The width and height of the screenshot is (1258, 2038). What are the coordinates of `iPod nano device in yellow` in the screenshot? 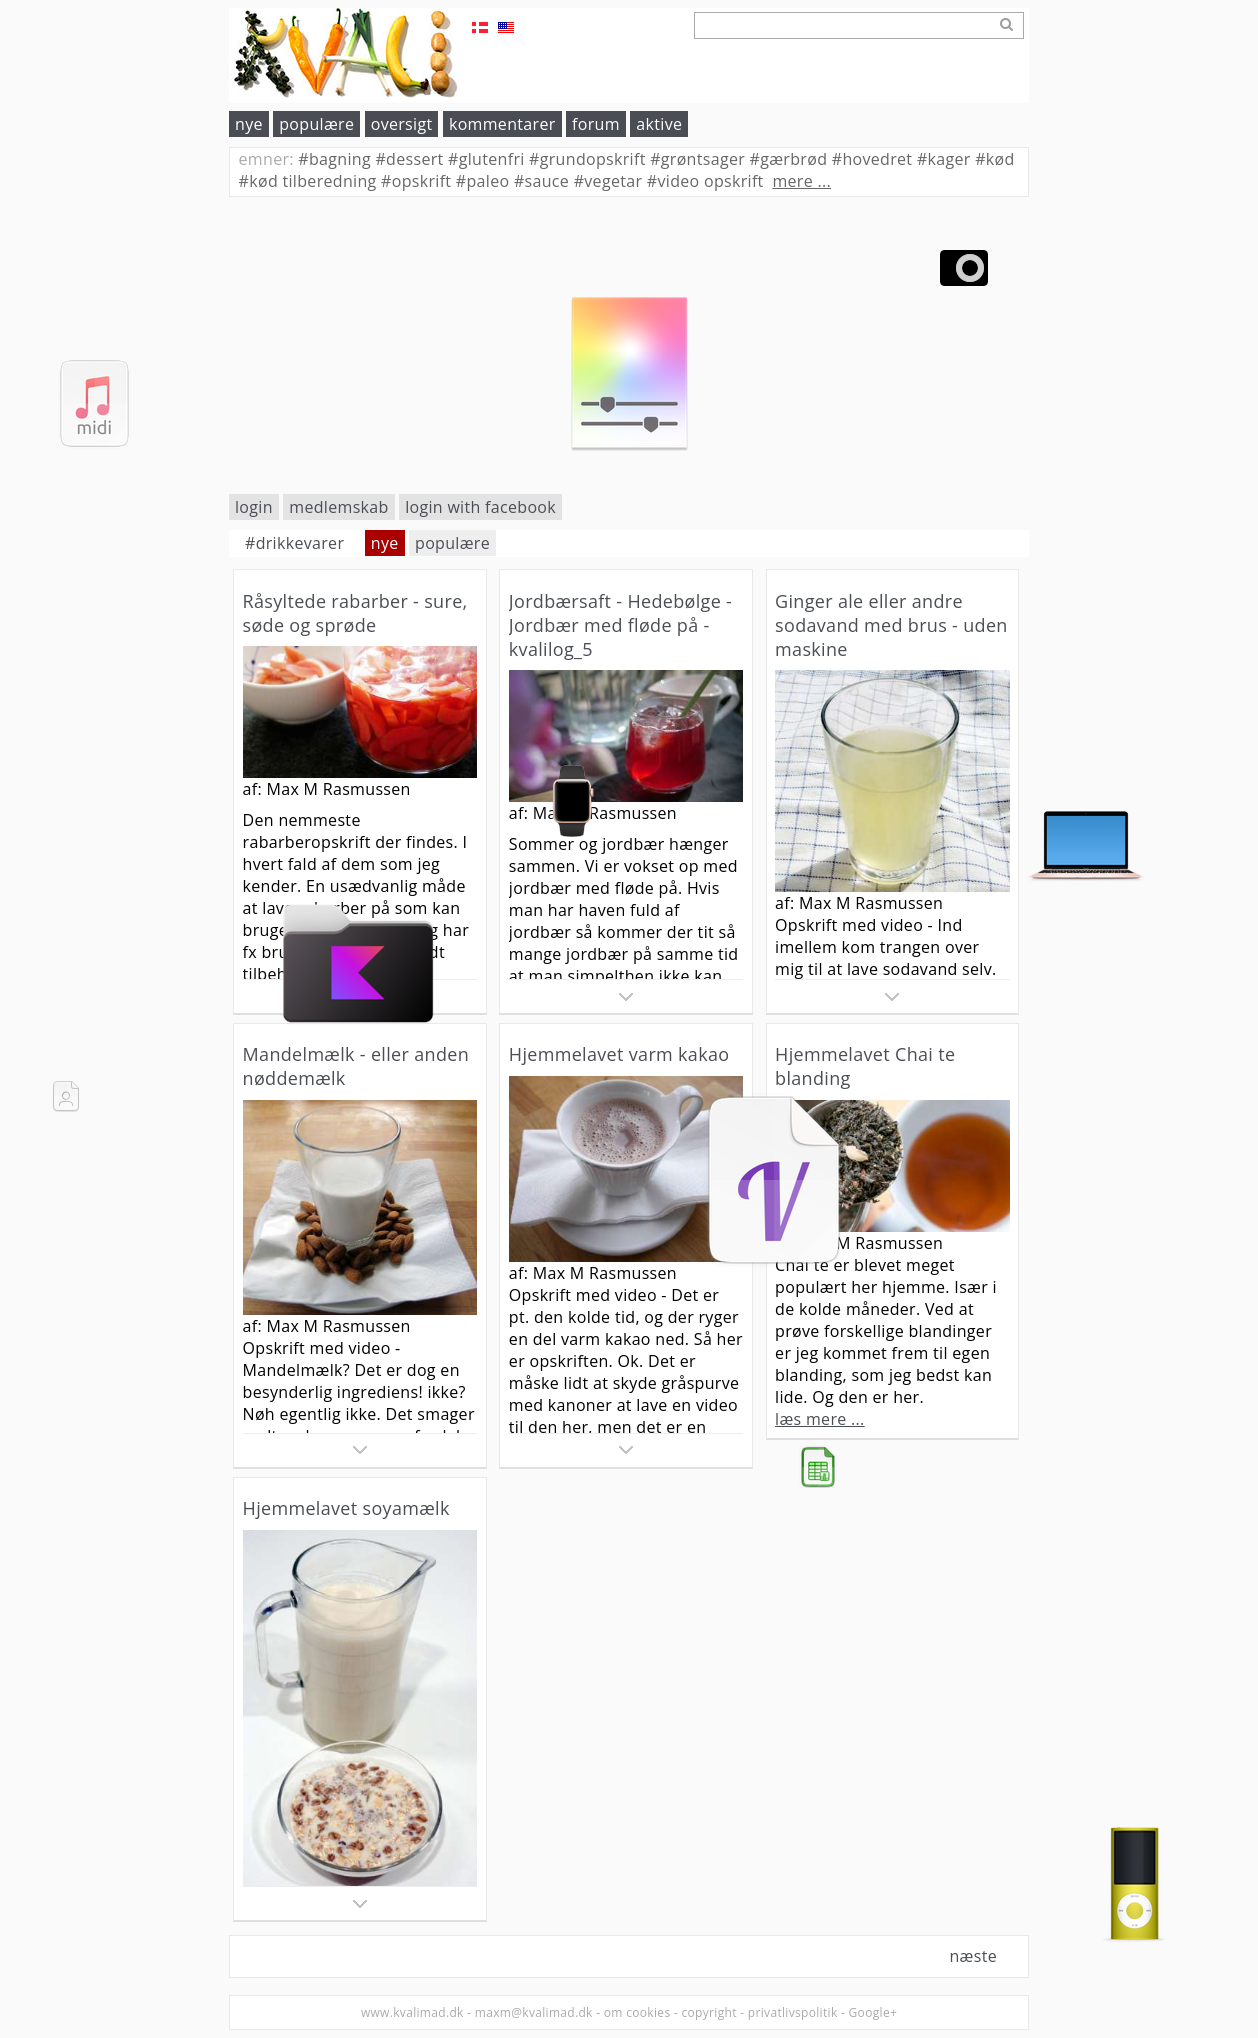 It's located at (1134, 1885).